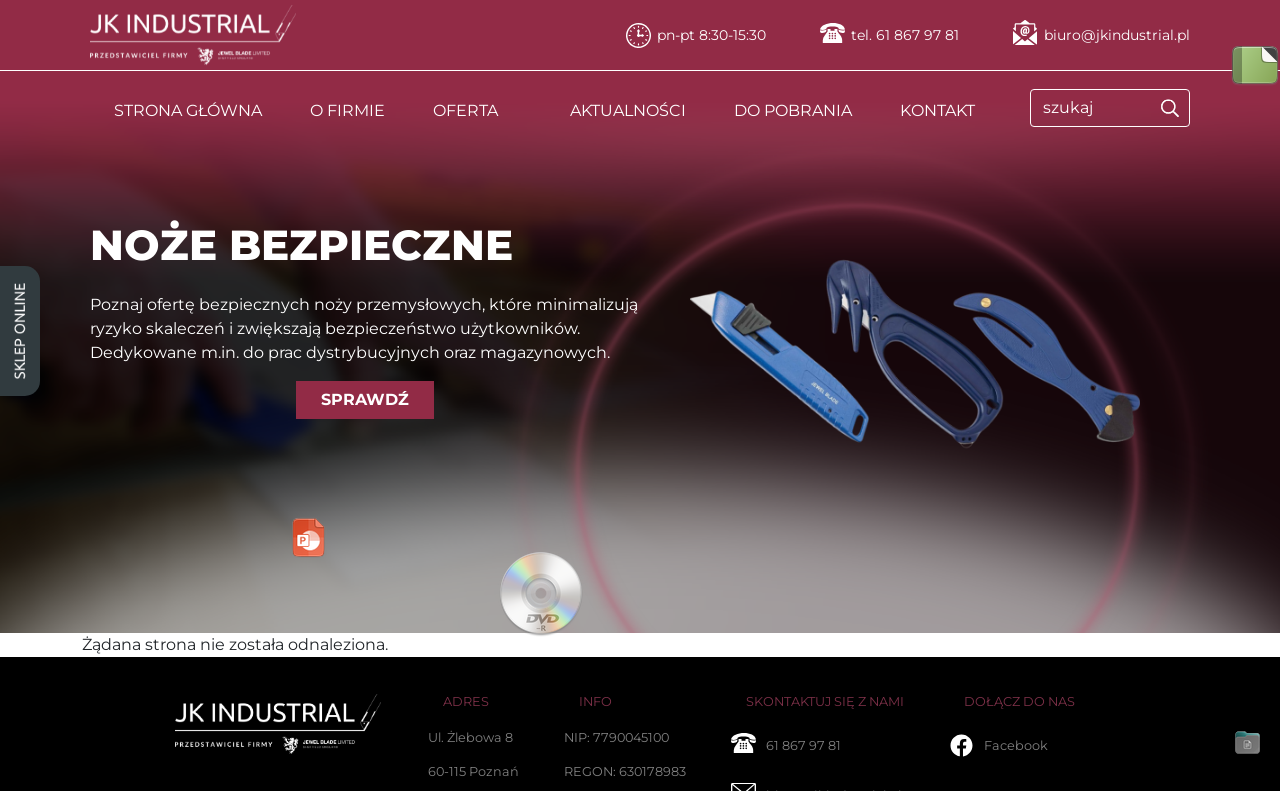 This screenshot has height=791, width=1280. I want to click on indicates a blank DVD-R disc ready for burning, so click(541, 595).